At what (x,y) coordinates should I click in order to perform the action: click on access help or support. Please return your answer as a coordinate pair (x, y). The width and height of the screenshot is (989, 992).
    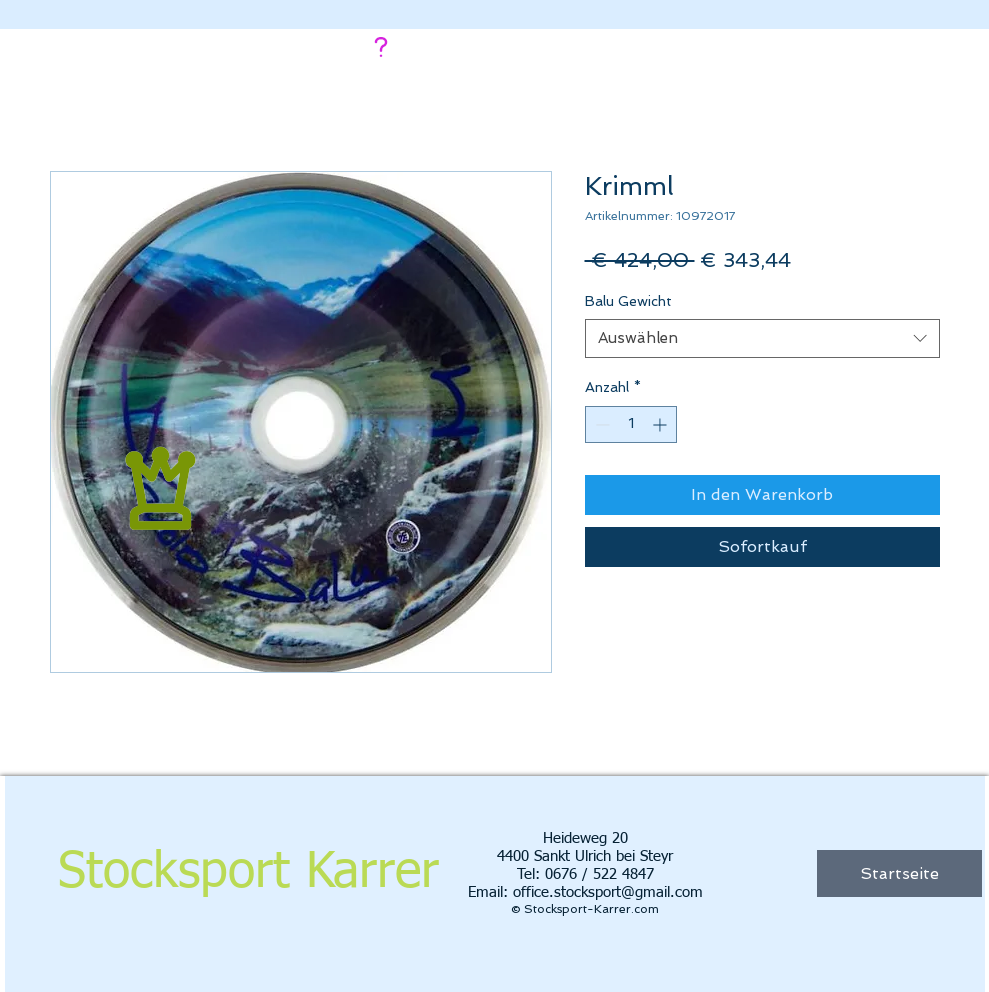
    Looking at the image, I should click on (381, 47).